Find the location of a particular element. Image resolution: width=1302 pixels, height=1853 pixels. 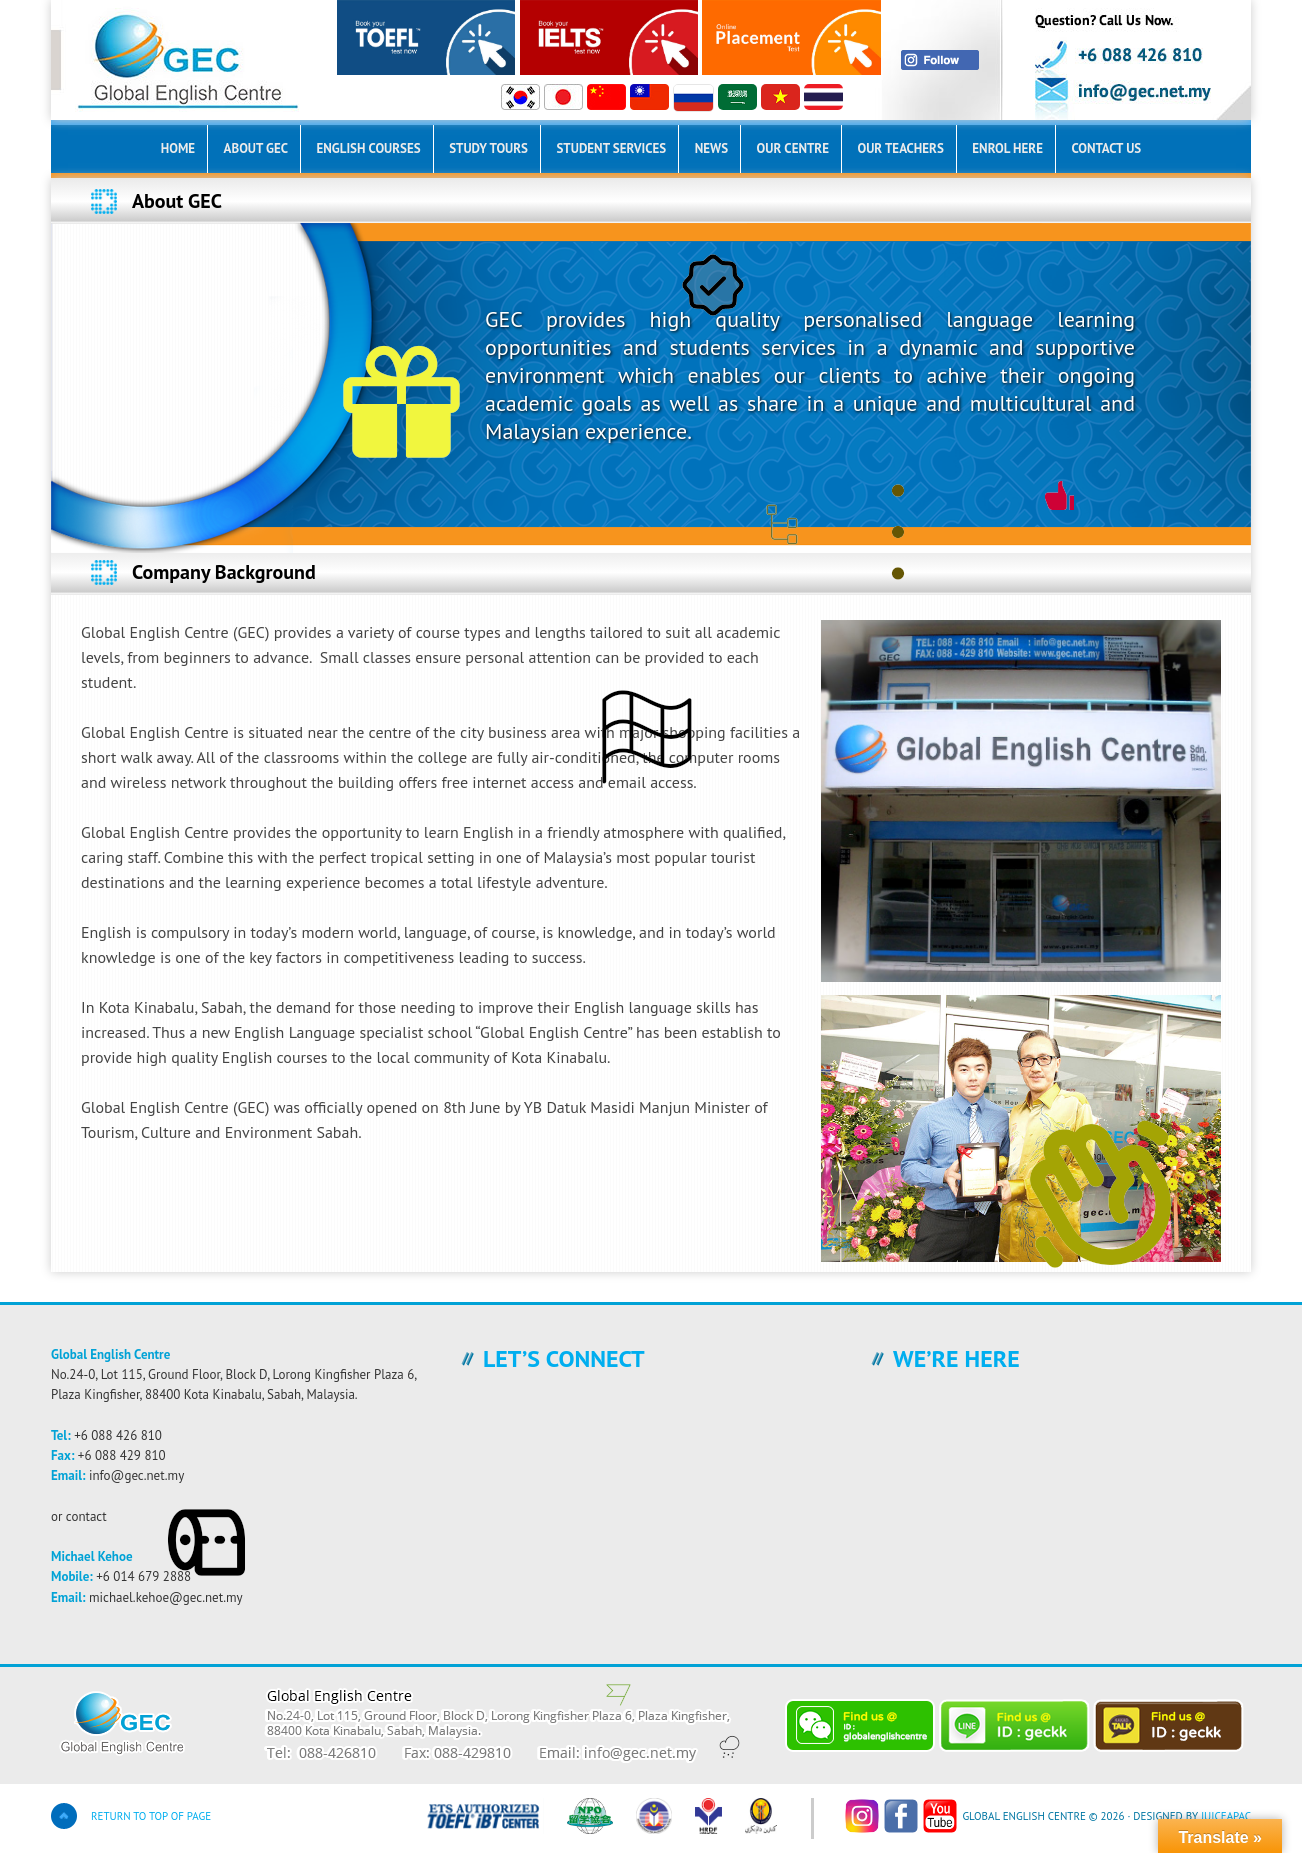

indicates verified or authenticated status is located at coordinates (713, 285).